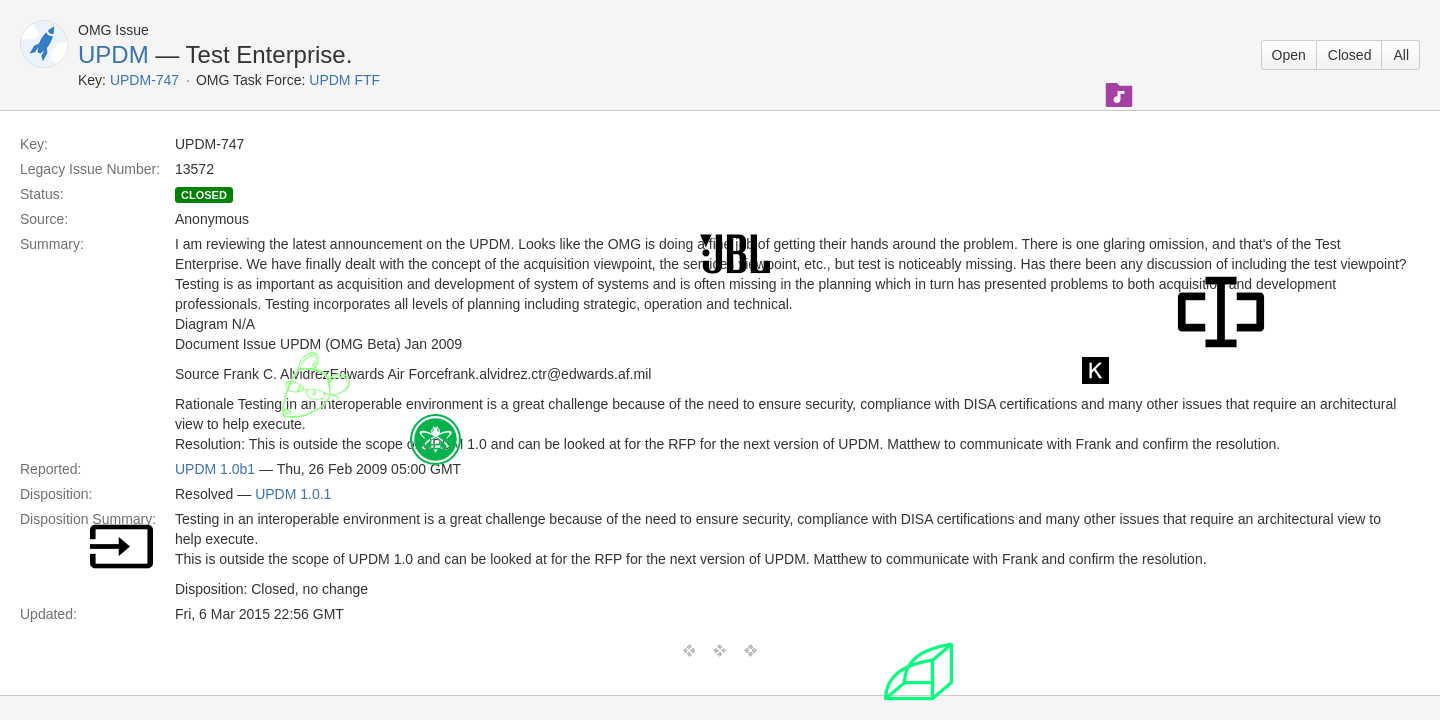 This screenshot has width=1440, height=720. I want to click on typer app logo, so click(121, 546).